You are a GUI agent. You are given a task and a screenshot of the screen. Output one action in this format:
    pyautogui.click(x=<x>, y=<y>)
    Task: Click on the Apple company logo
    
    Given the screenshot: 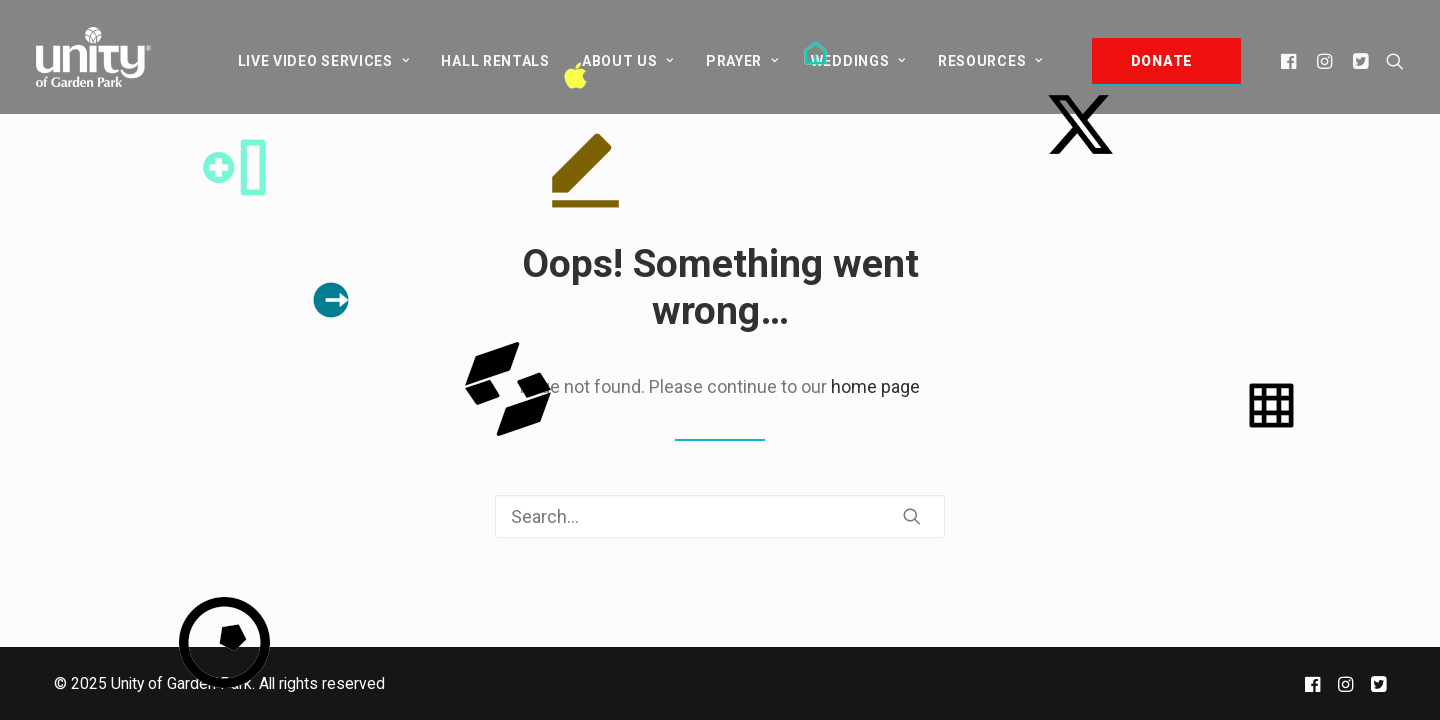 What is the action you would take?
    pyautogui.click(x=575, y=75)
    